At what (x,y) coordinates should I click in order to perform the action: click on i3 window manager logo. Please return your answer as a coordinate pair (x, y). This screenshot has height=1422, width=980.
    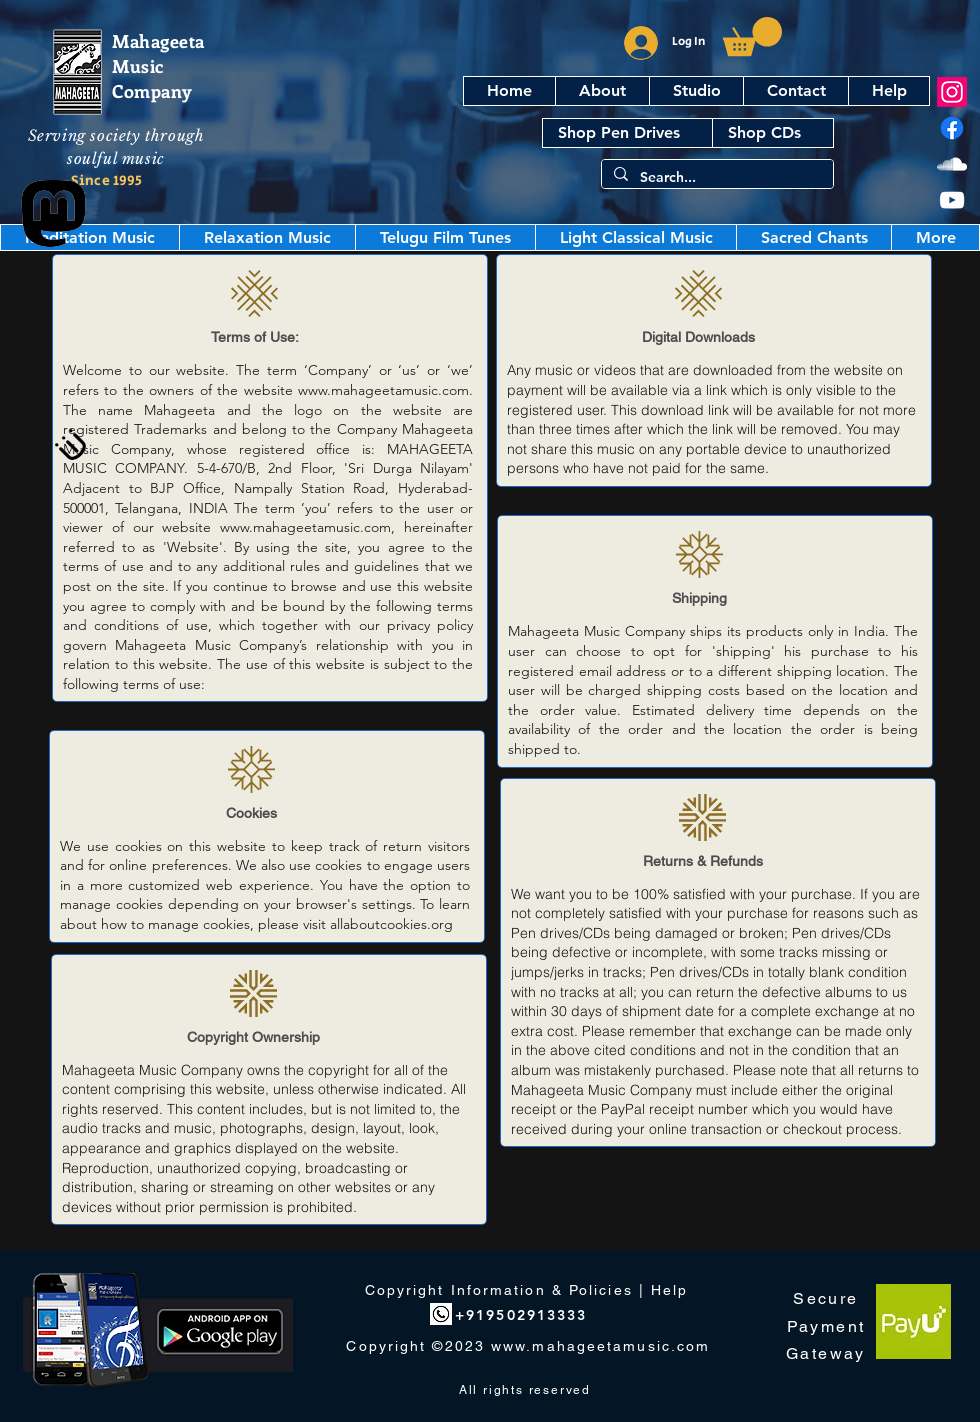
    Looking at the image, I should click on (70, 444).